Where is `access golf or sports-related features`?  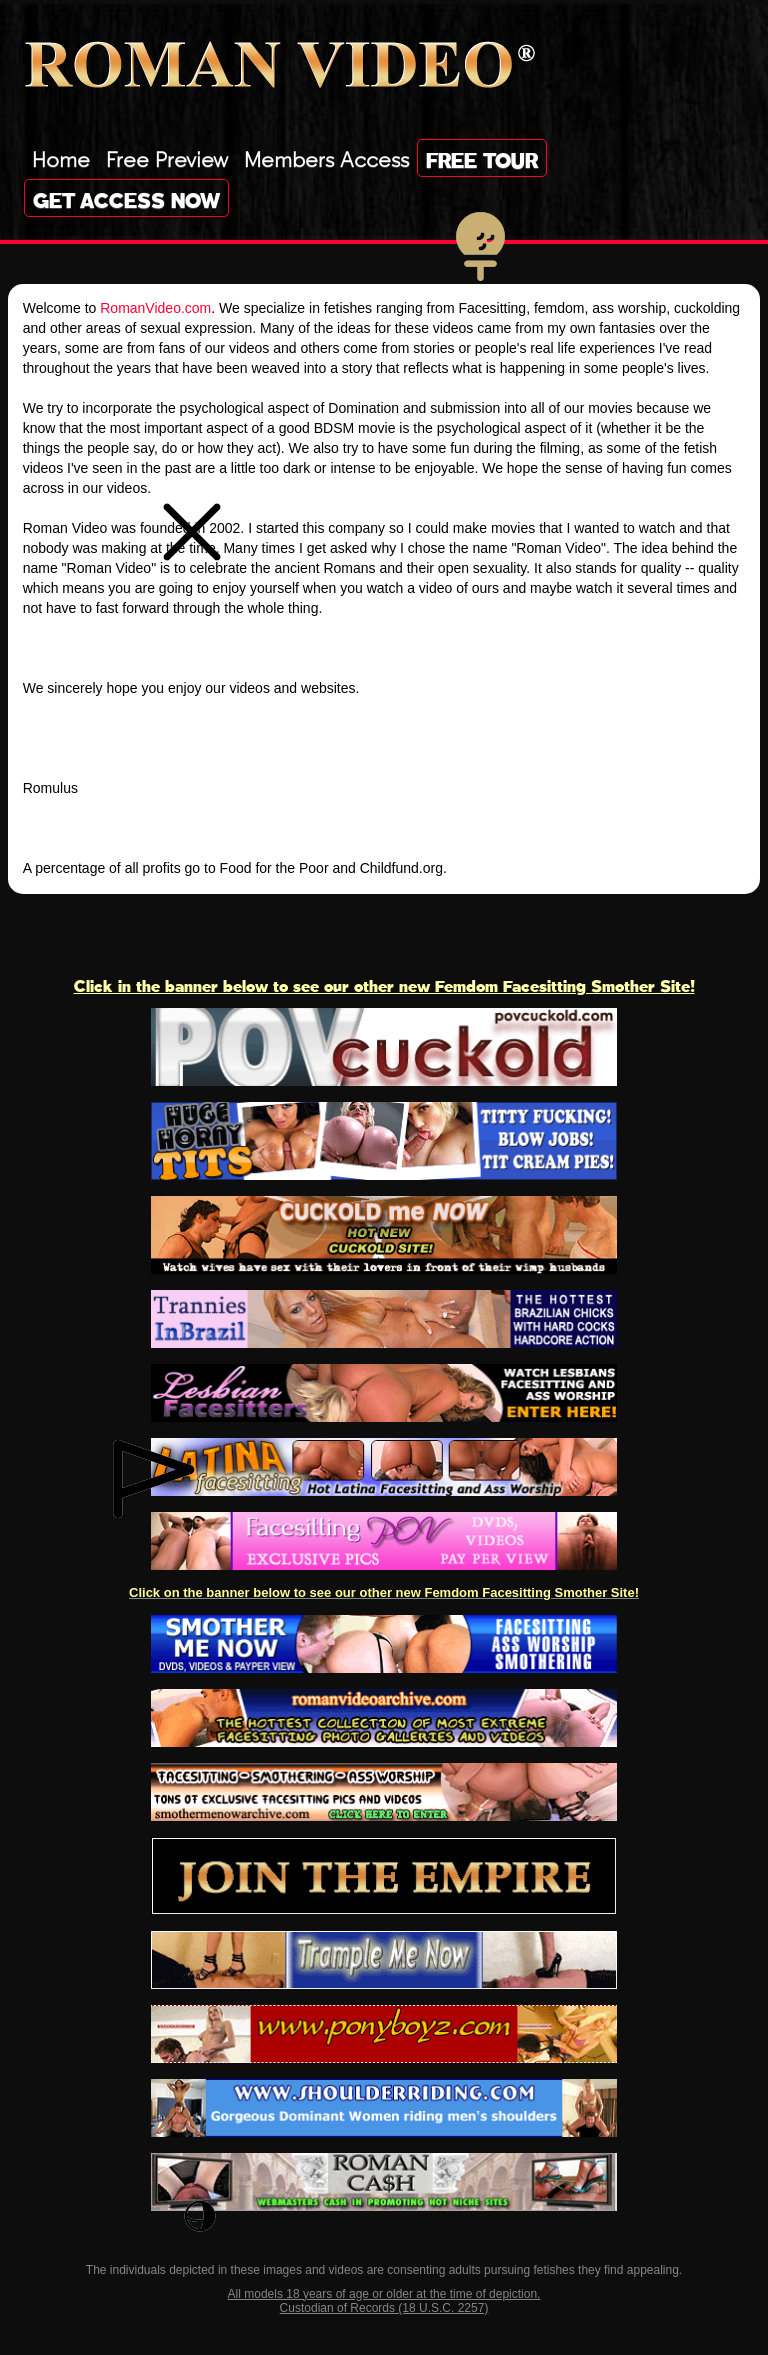
access golf or sports-related features is located at coordinates (480, 244).